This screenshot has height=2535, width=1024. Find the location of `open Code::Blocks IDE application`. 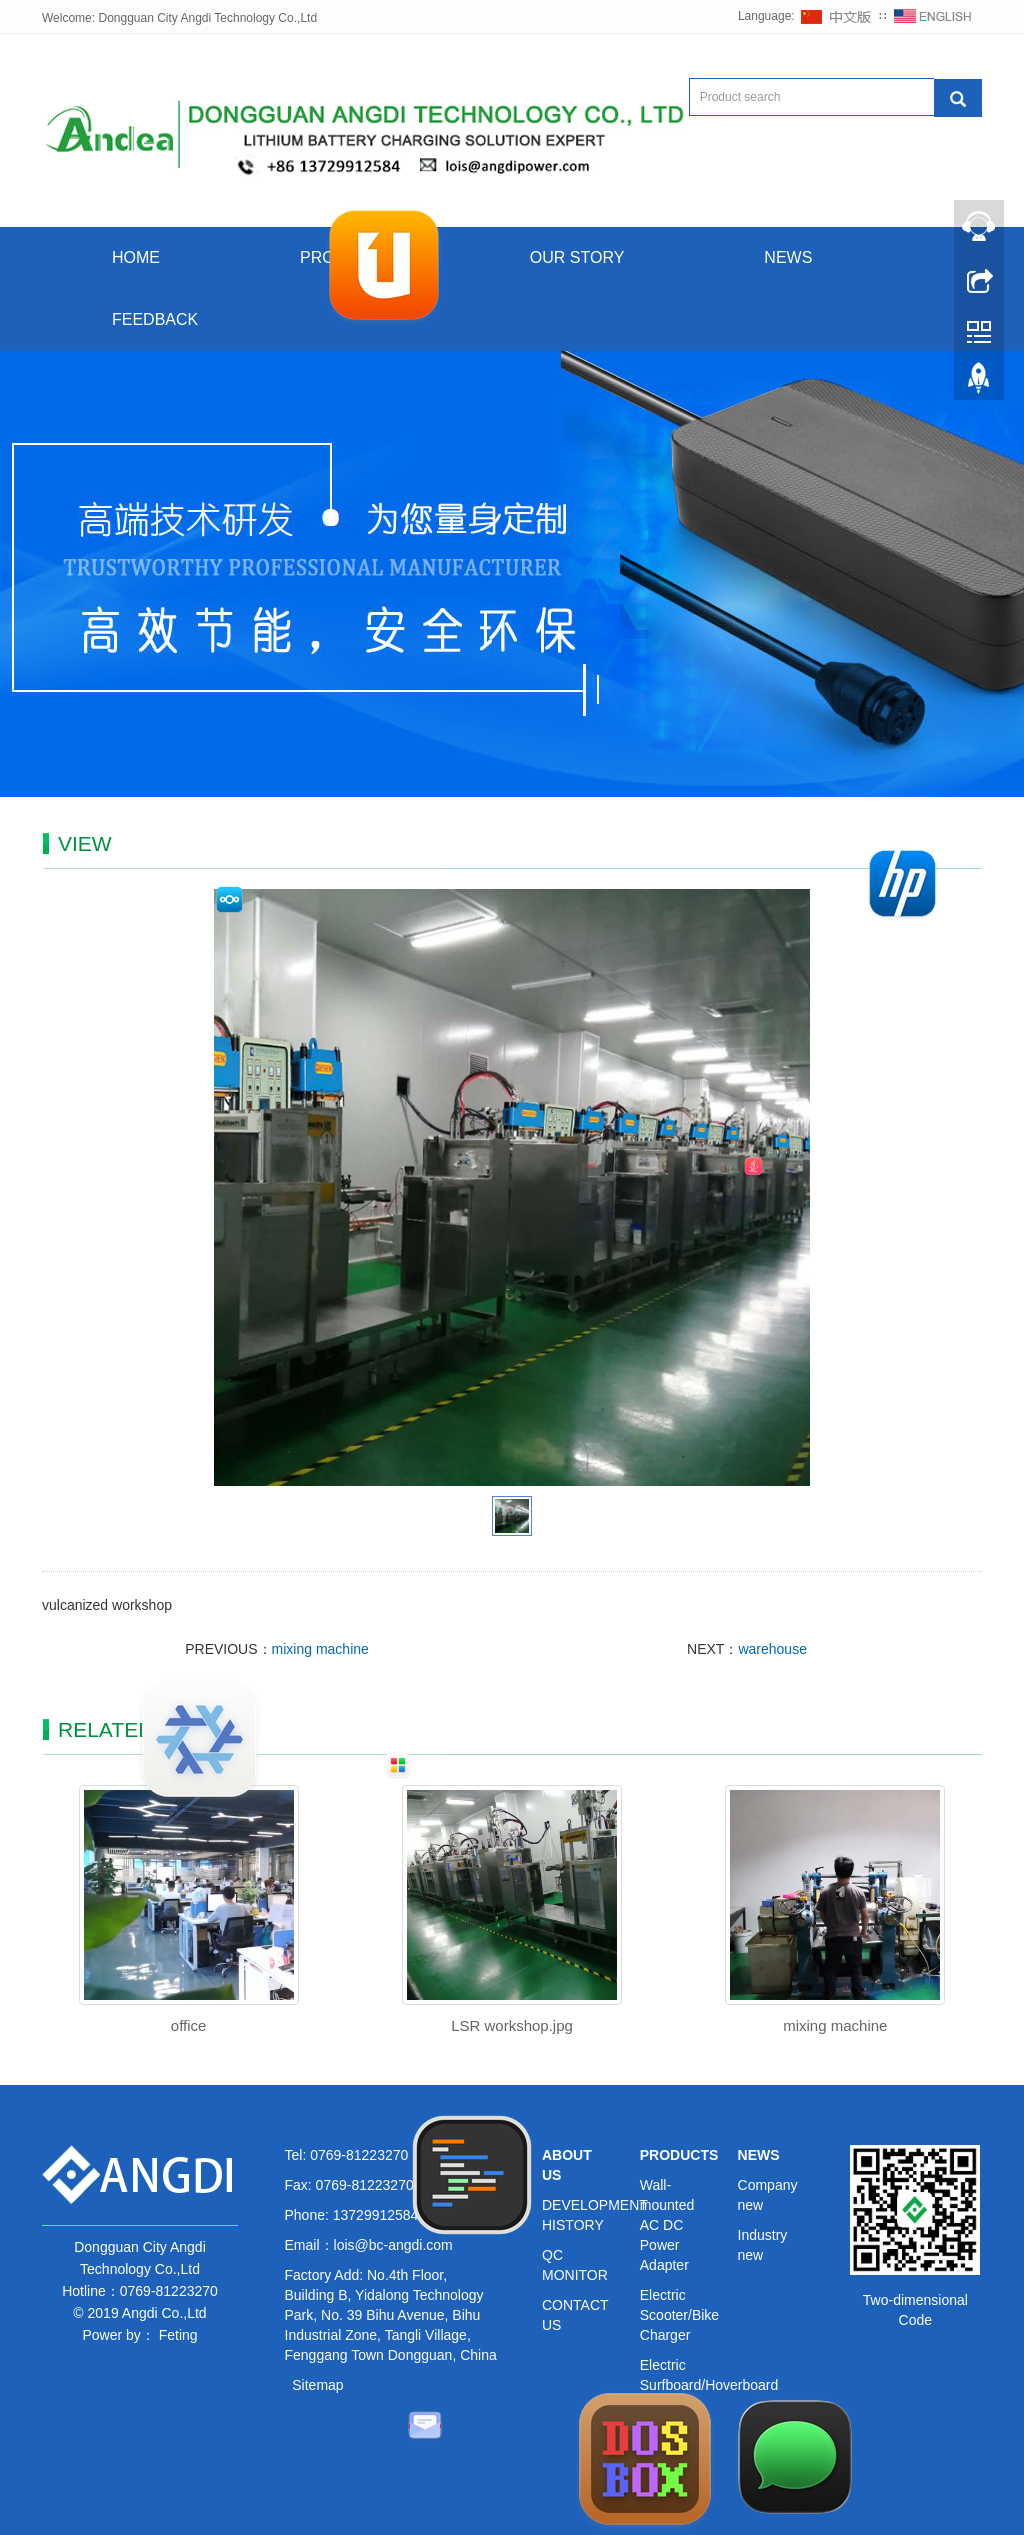

open Code::Blocks IDE application is located at coordinates (398, 1765).